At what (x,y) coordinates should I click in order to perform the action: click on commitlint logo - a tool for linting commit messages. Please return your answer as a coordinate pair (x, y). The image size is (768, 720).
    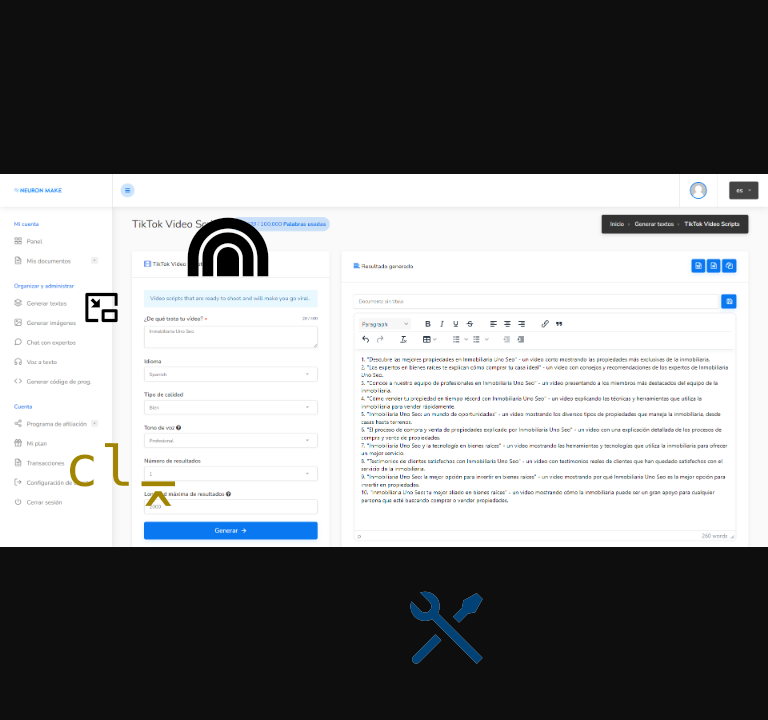
    Looking at the image, I should click on (122, 474).